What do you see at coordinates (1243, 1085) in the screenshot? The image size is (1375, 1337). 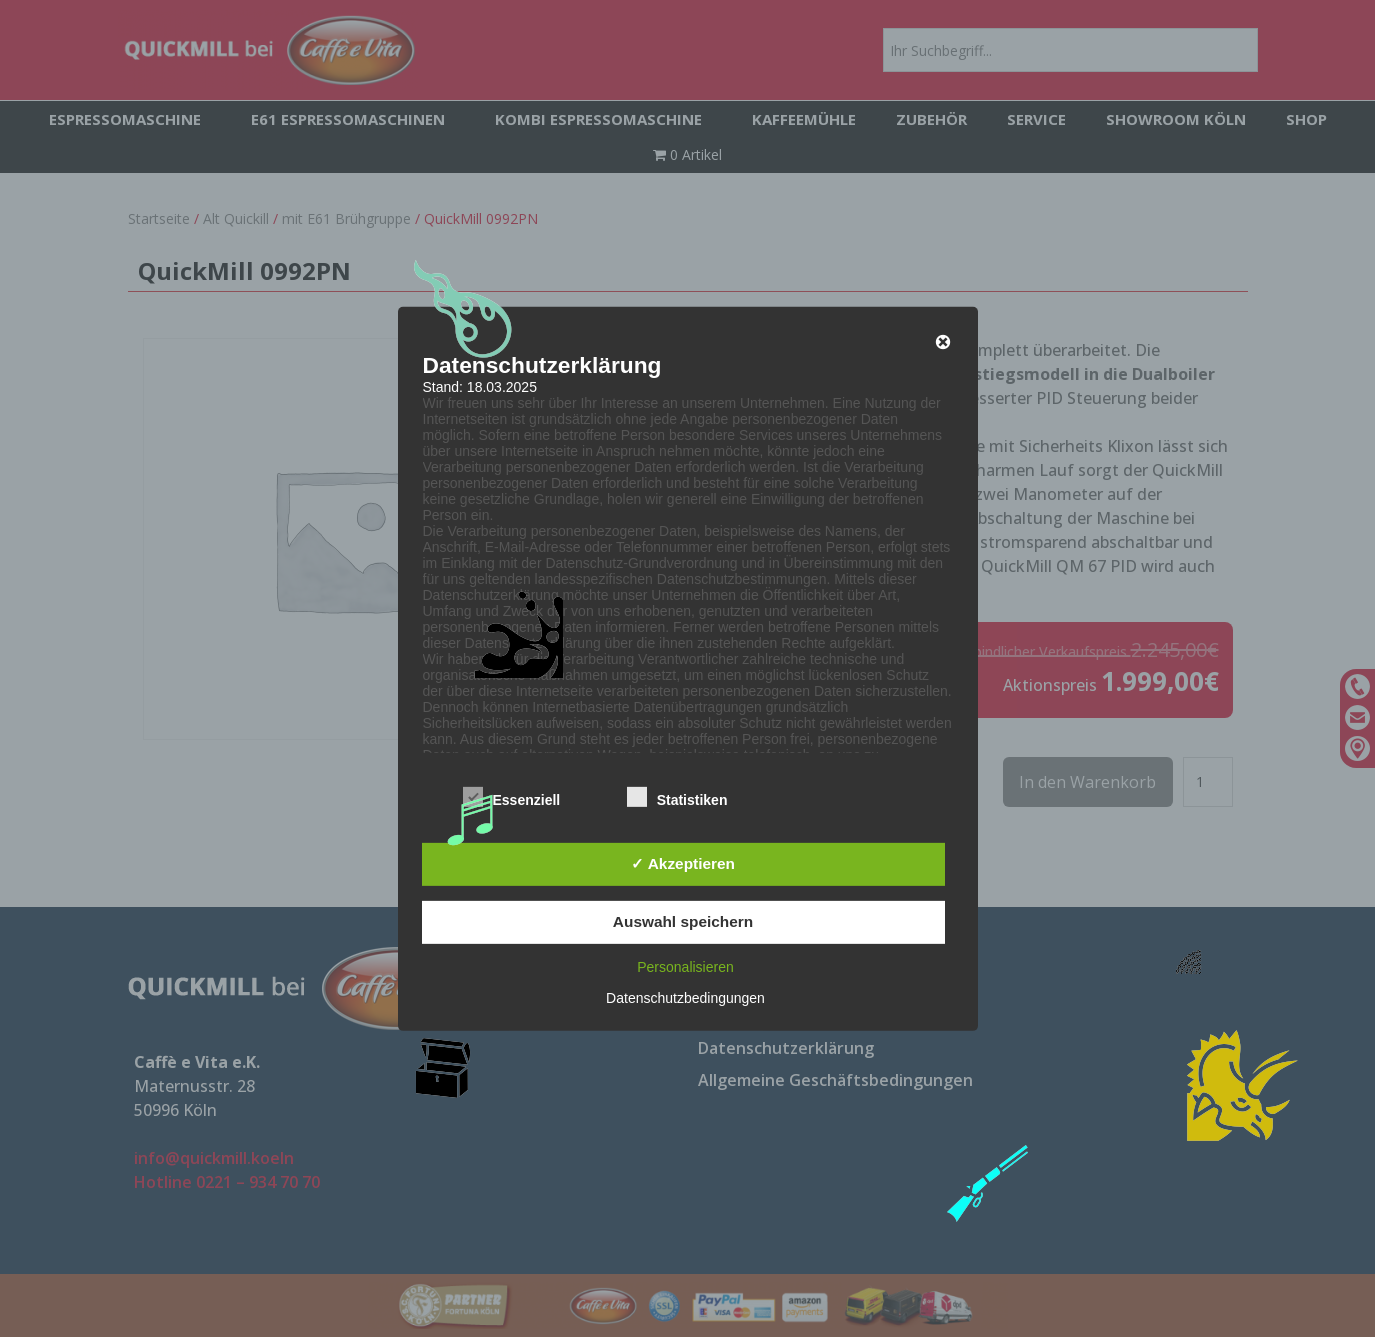 I see `access dinosaur-themed game or content` at bounding box center [1243, 1085].